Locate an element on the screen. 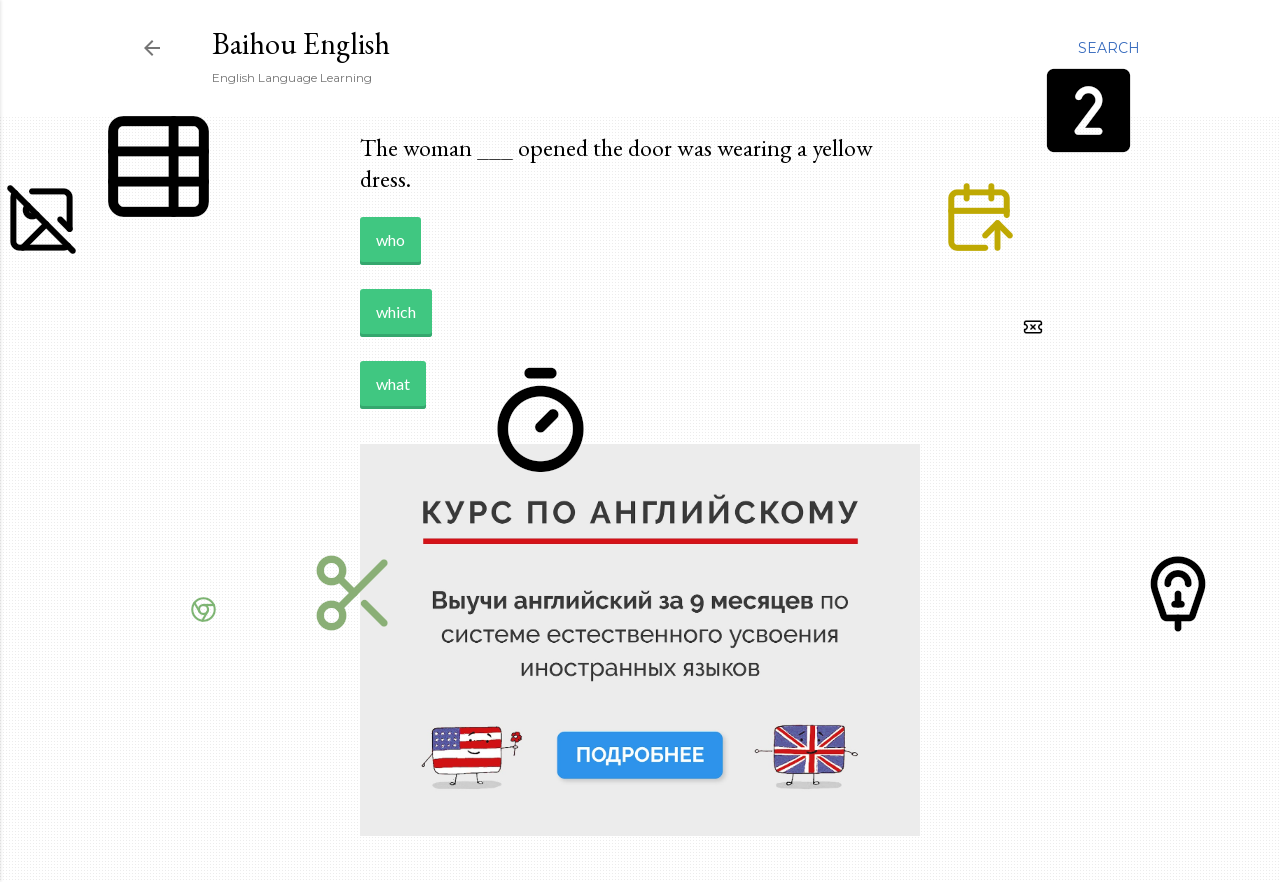 Image resolution: width=1280 pixels, height=882 pixels. access table settings or configuration options is located at coordinates (158, 166).